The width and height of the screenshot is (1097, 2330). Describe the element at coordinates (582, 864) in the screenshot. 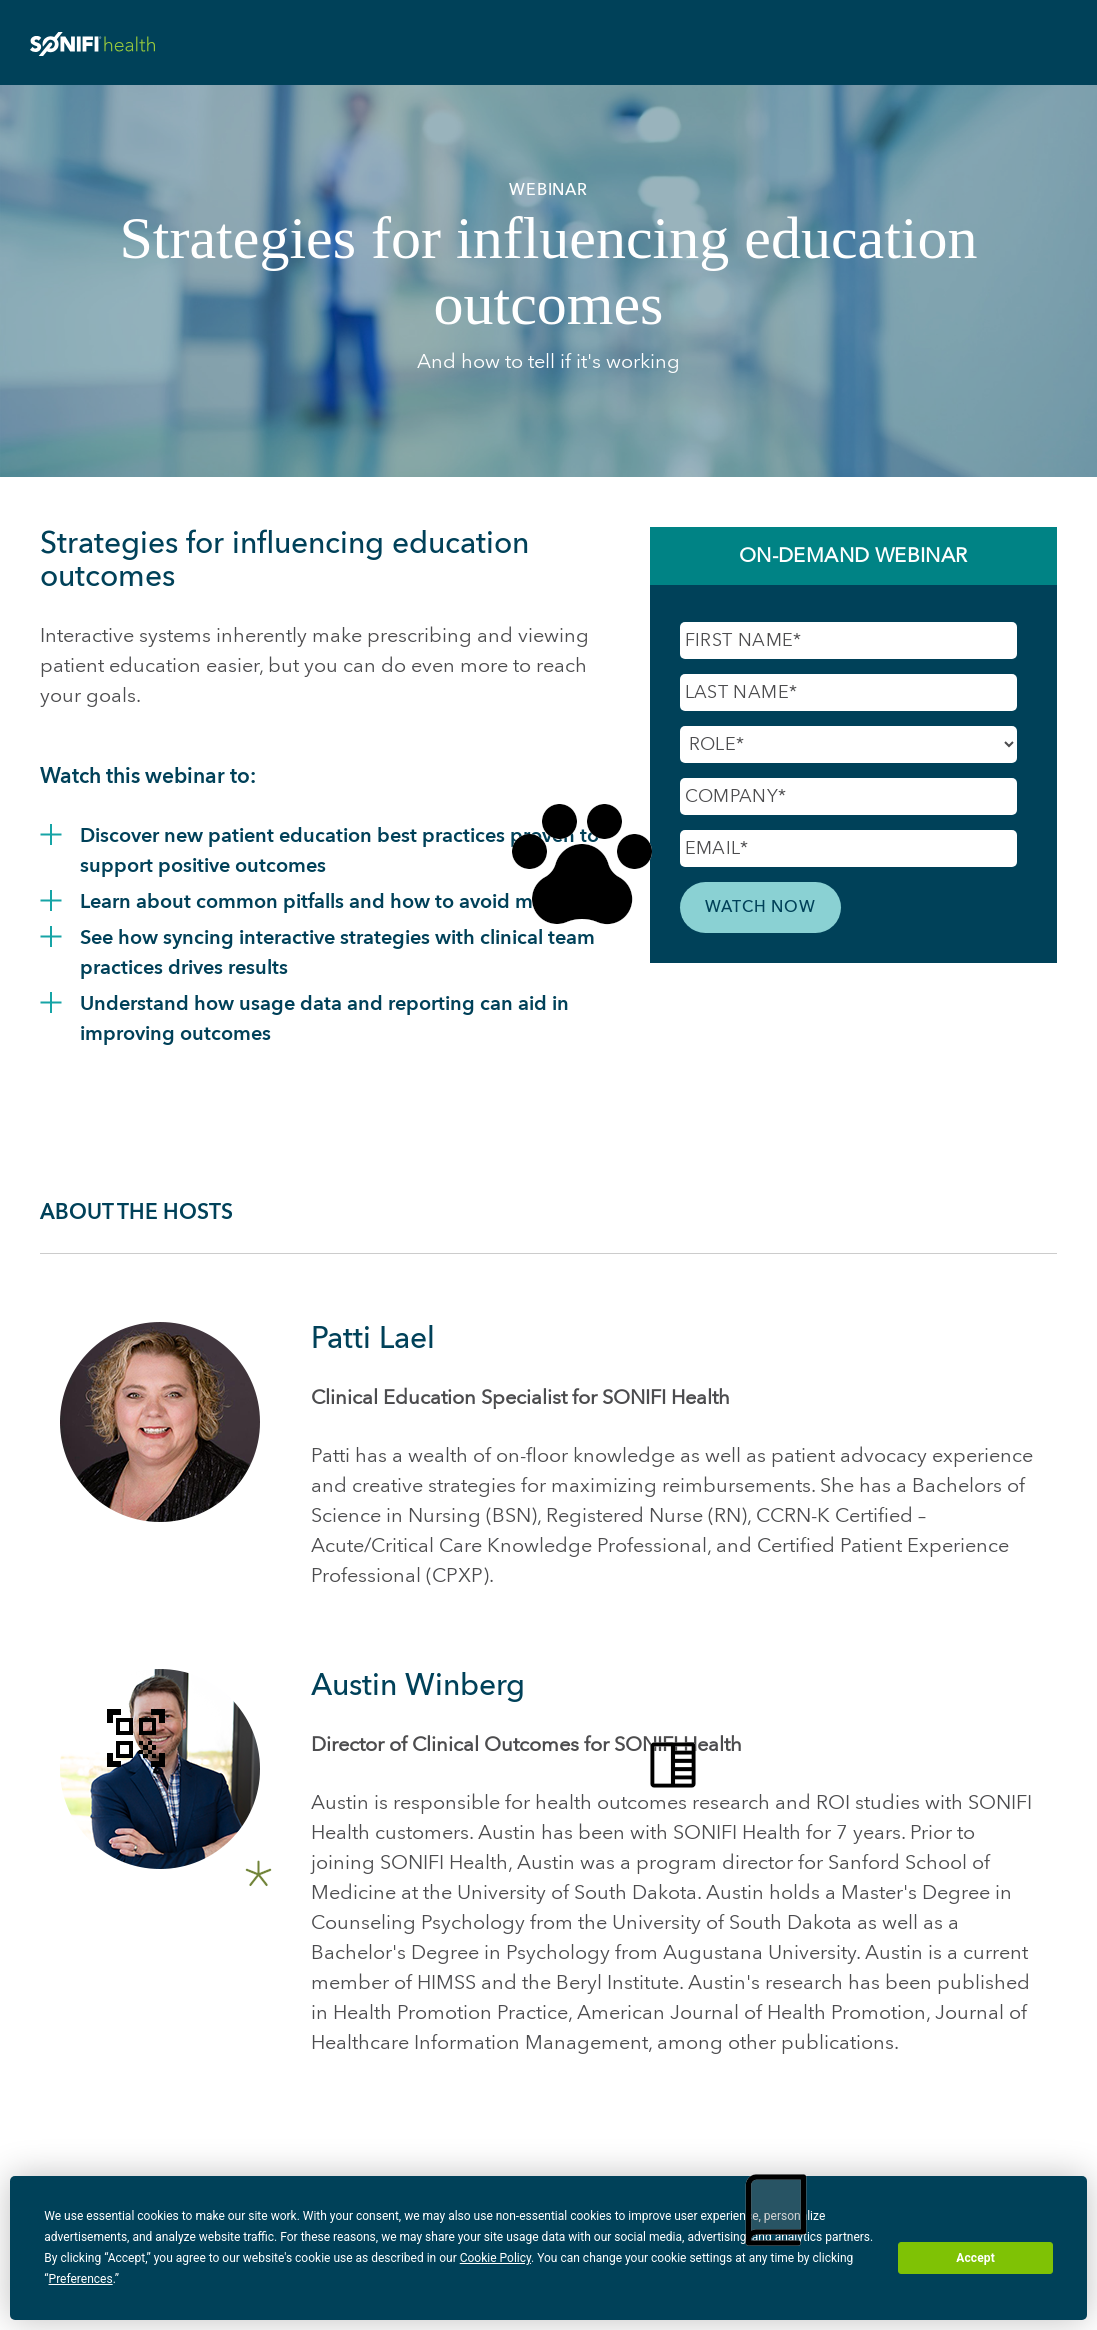

I see `access pet-related features or settings` at that location.